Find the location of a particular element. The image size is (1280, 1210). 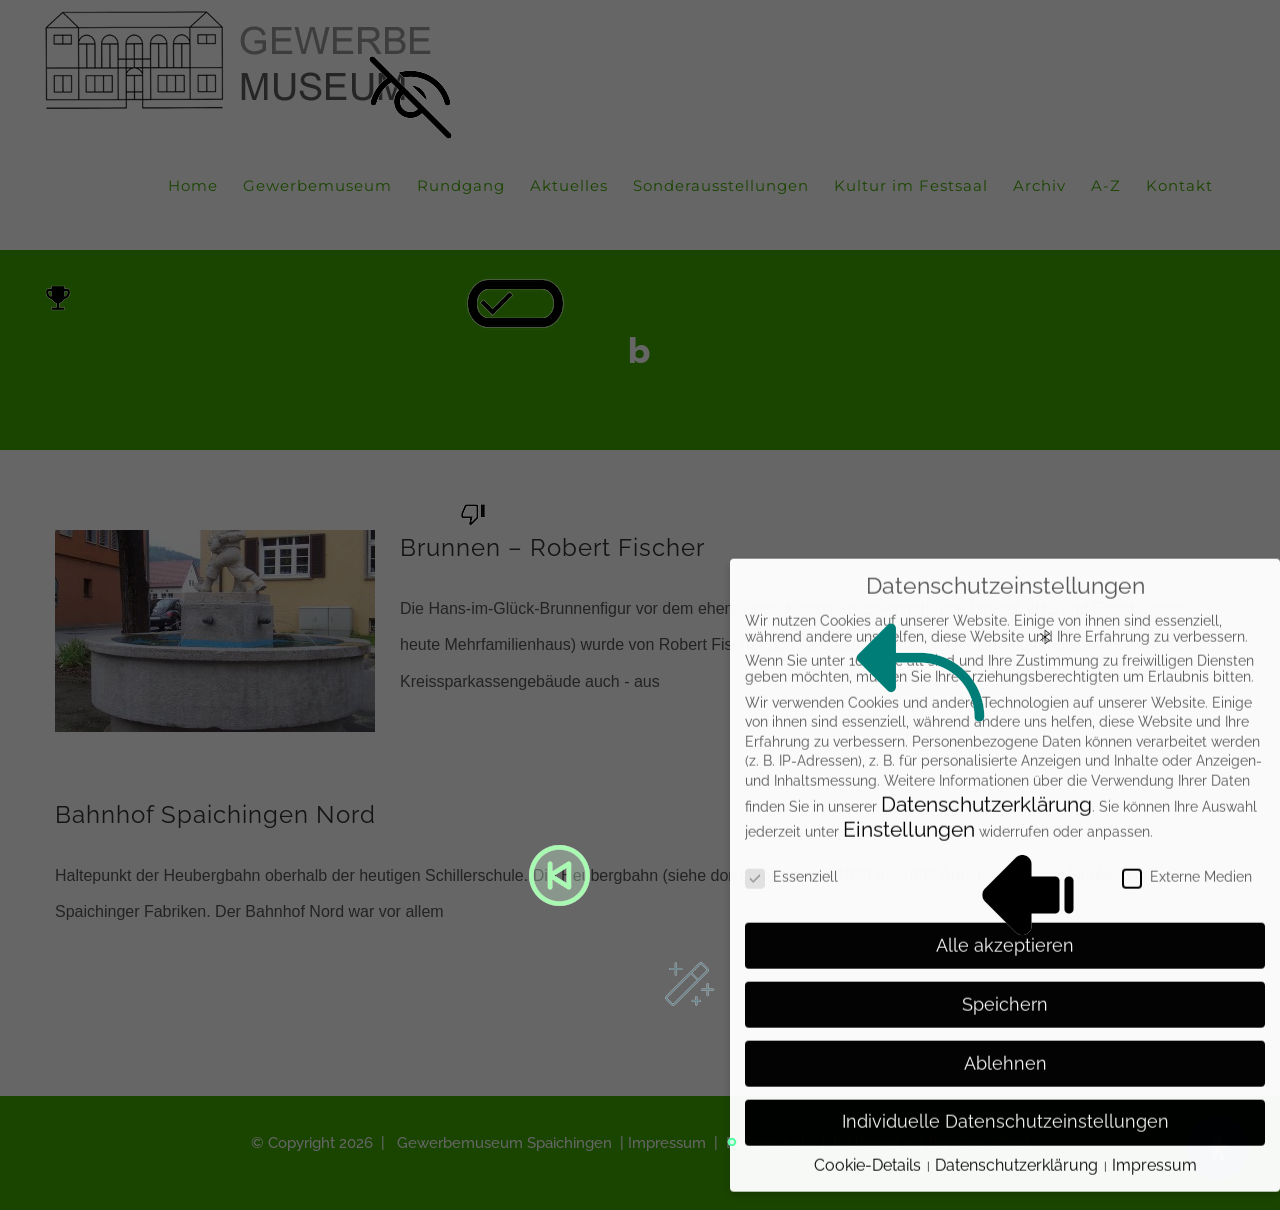

hide password or sensitive text is located at coordinates (410, 97).